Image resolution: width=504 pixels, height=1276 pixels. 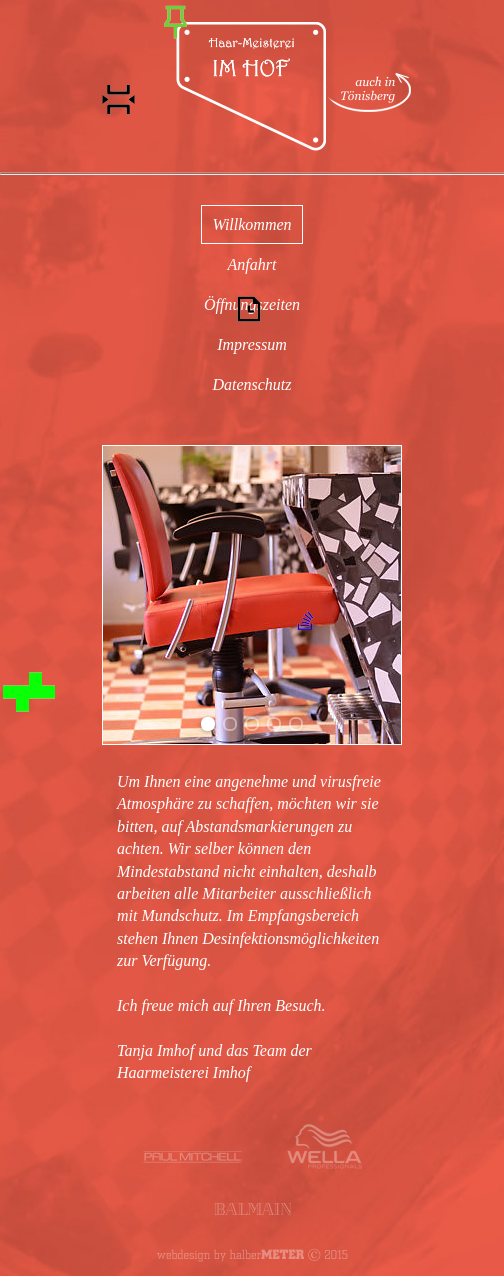 I want to click on visit stack overflow website, so click(x=305, y=620).